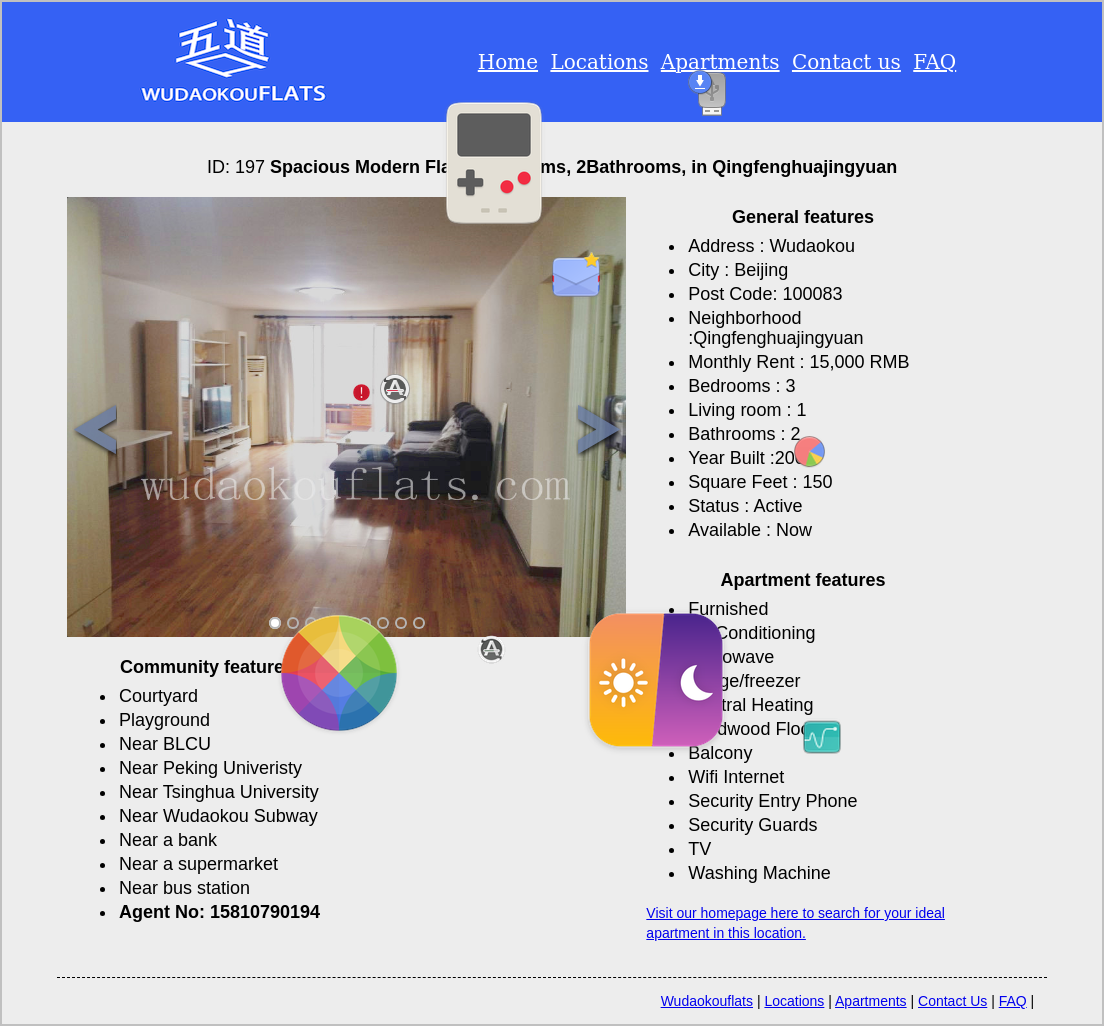  I want to click on open color preferences or theme settings, so click(339, 673).